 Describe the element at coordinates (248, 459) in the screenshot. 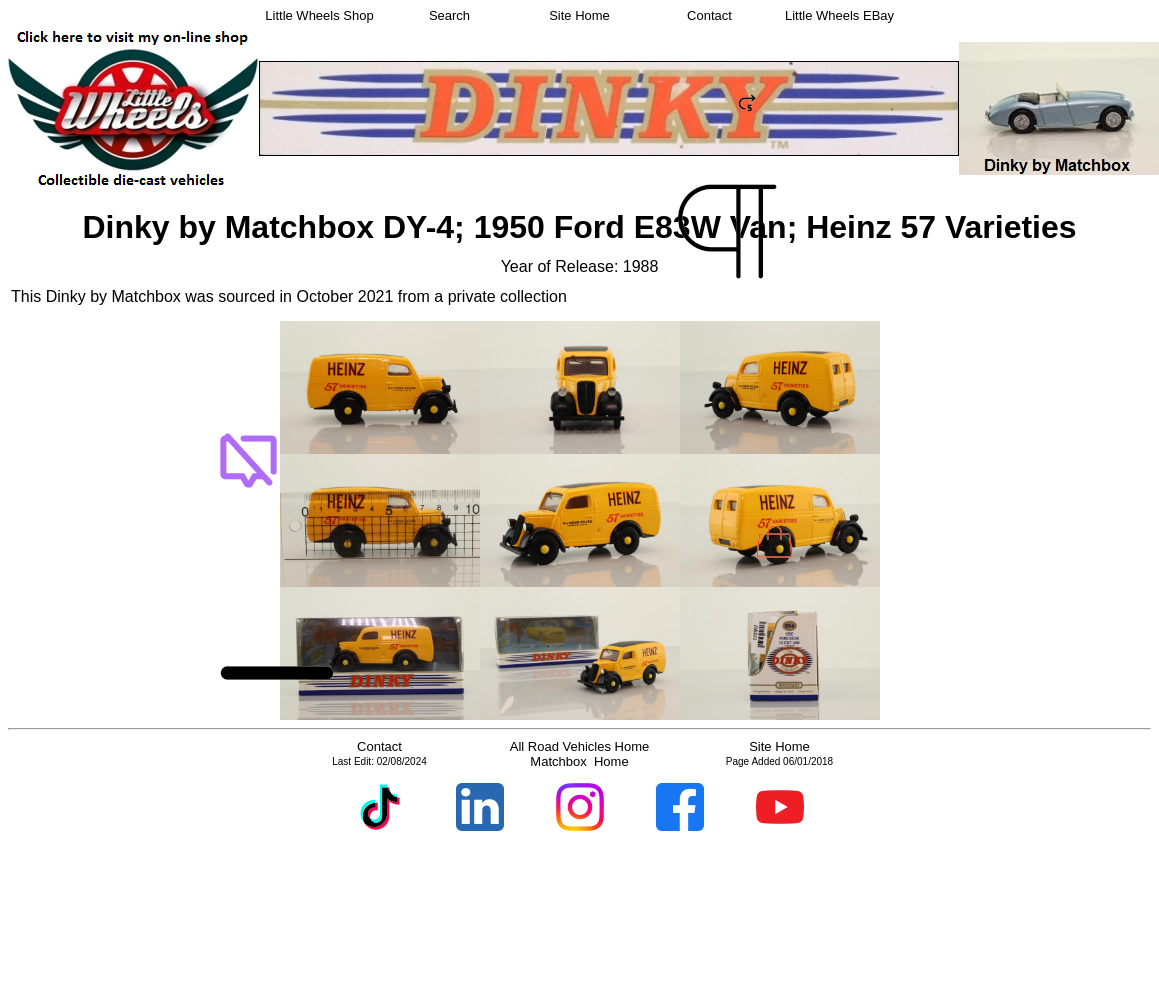

I see `mute or disable chat notifications` at that location.